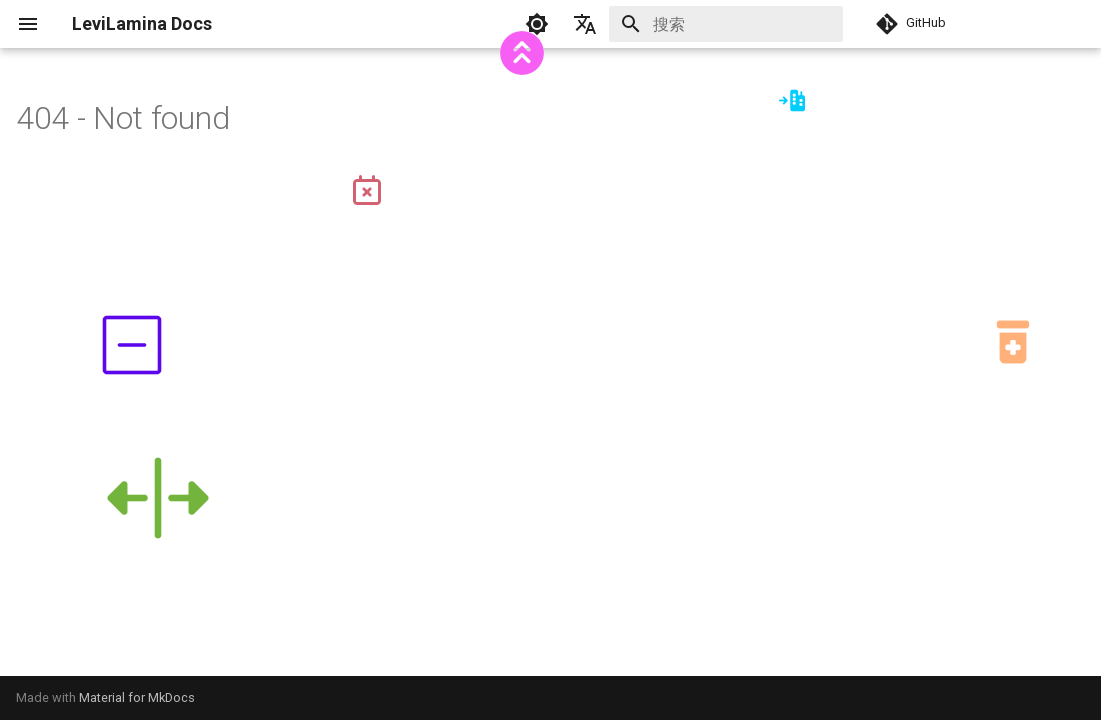 The height and width of the screenshot is (720, 1101). What do you see at coordinates (1013, 342) in the screenshot?
I see `view prescription or medication details` at bounding box center [1013, 342].